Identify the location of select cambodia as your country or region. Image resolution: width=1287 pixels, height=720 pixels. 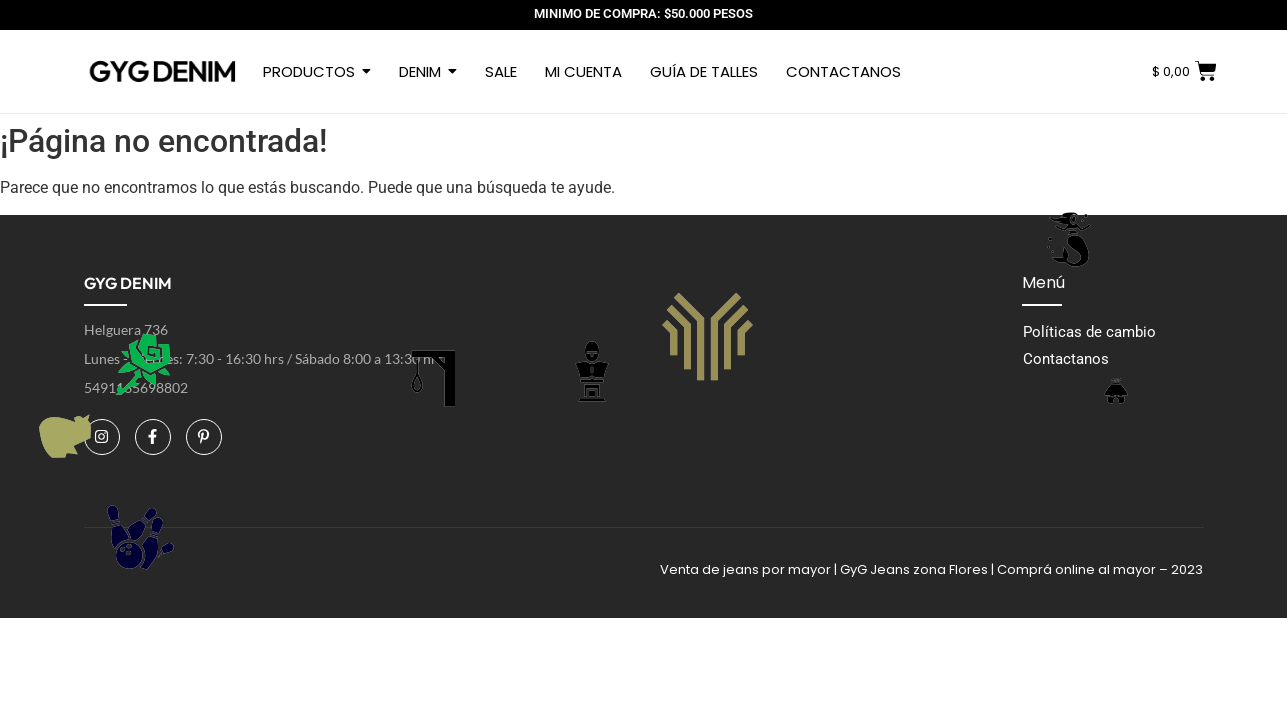
(65, 436).